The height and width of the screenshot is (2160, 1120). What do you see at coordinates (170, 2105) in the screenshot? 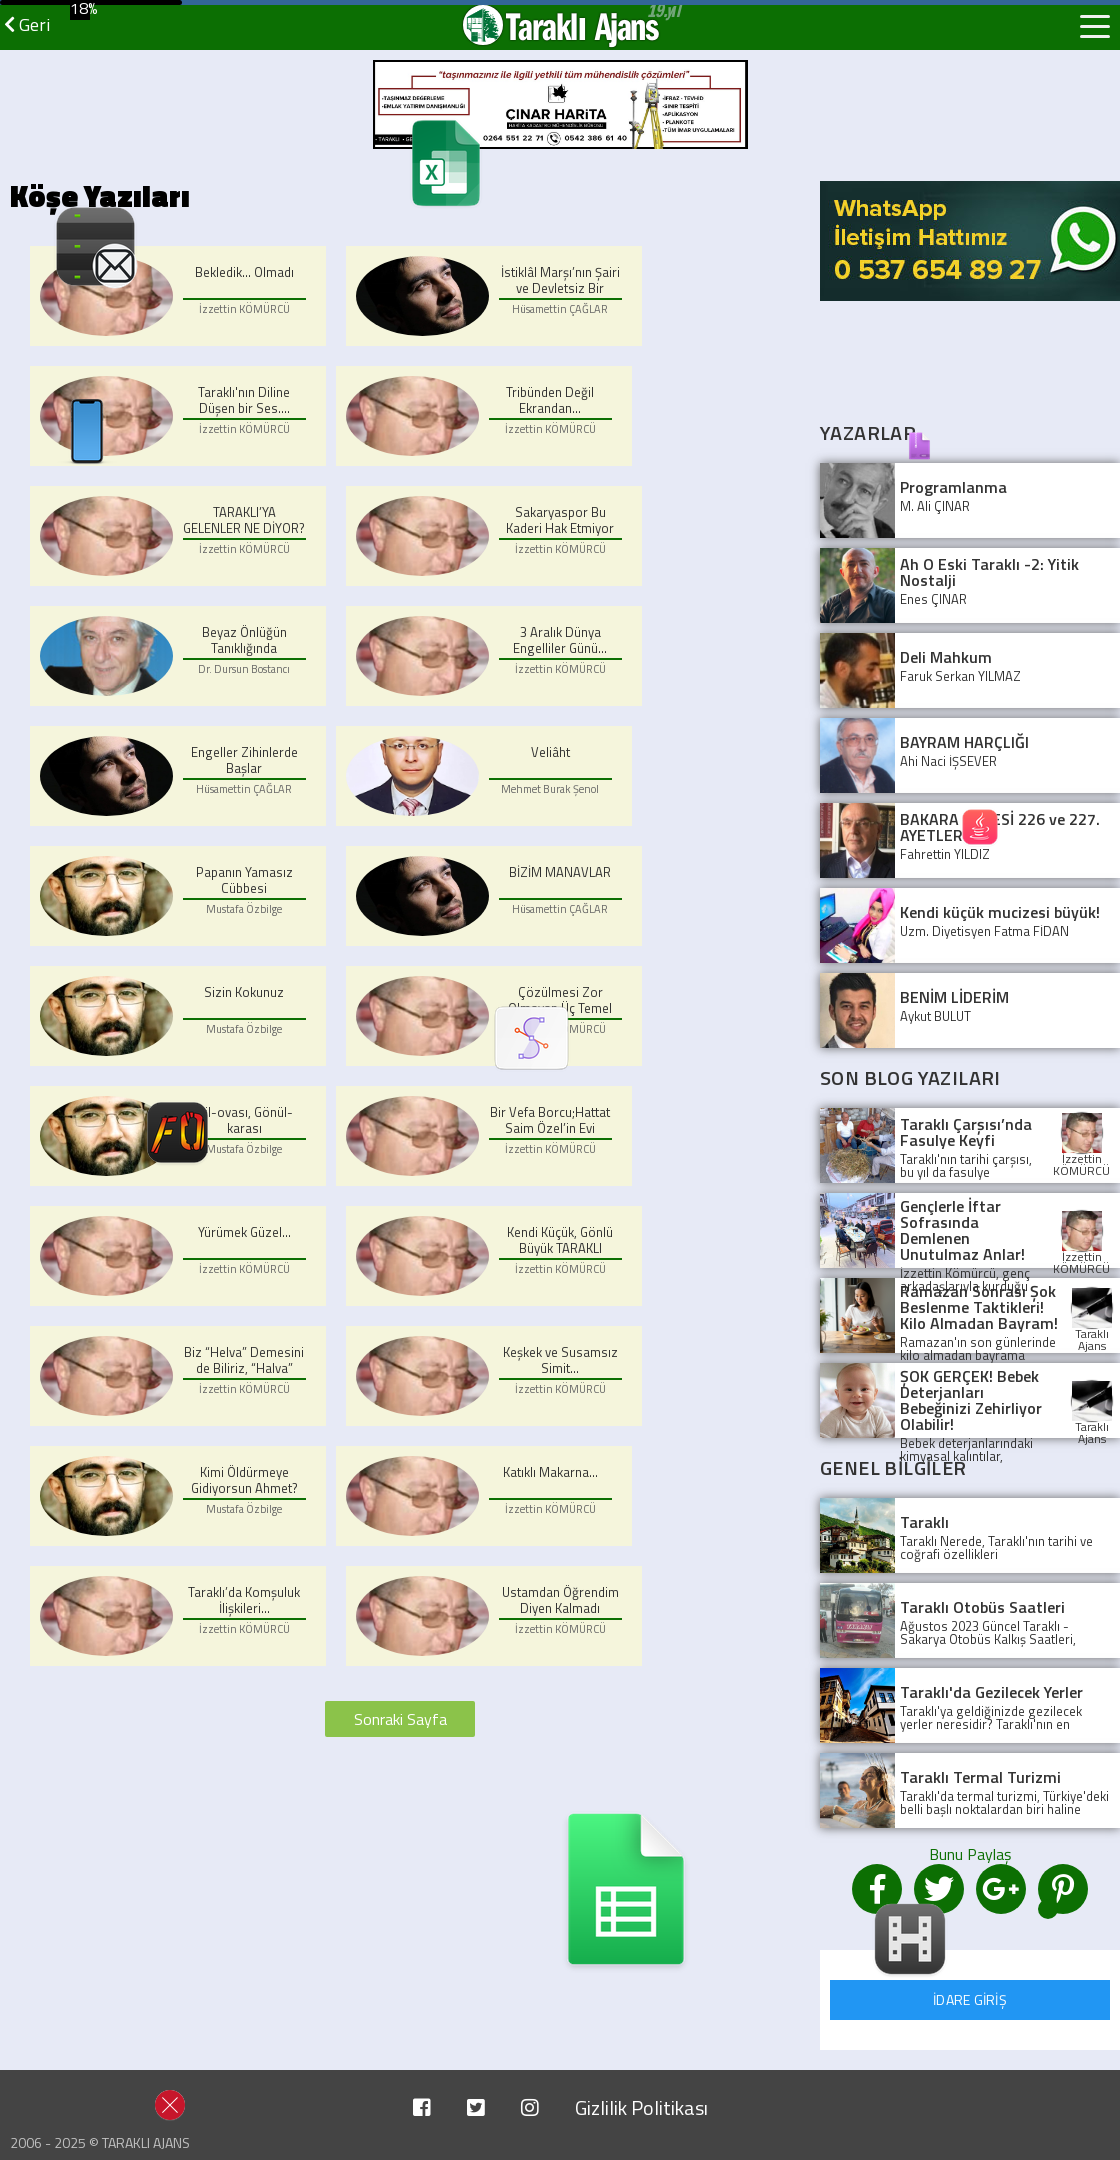
I see `indicates a sync error with a shared file or folder` at bounding box center [170, 2105].